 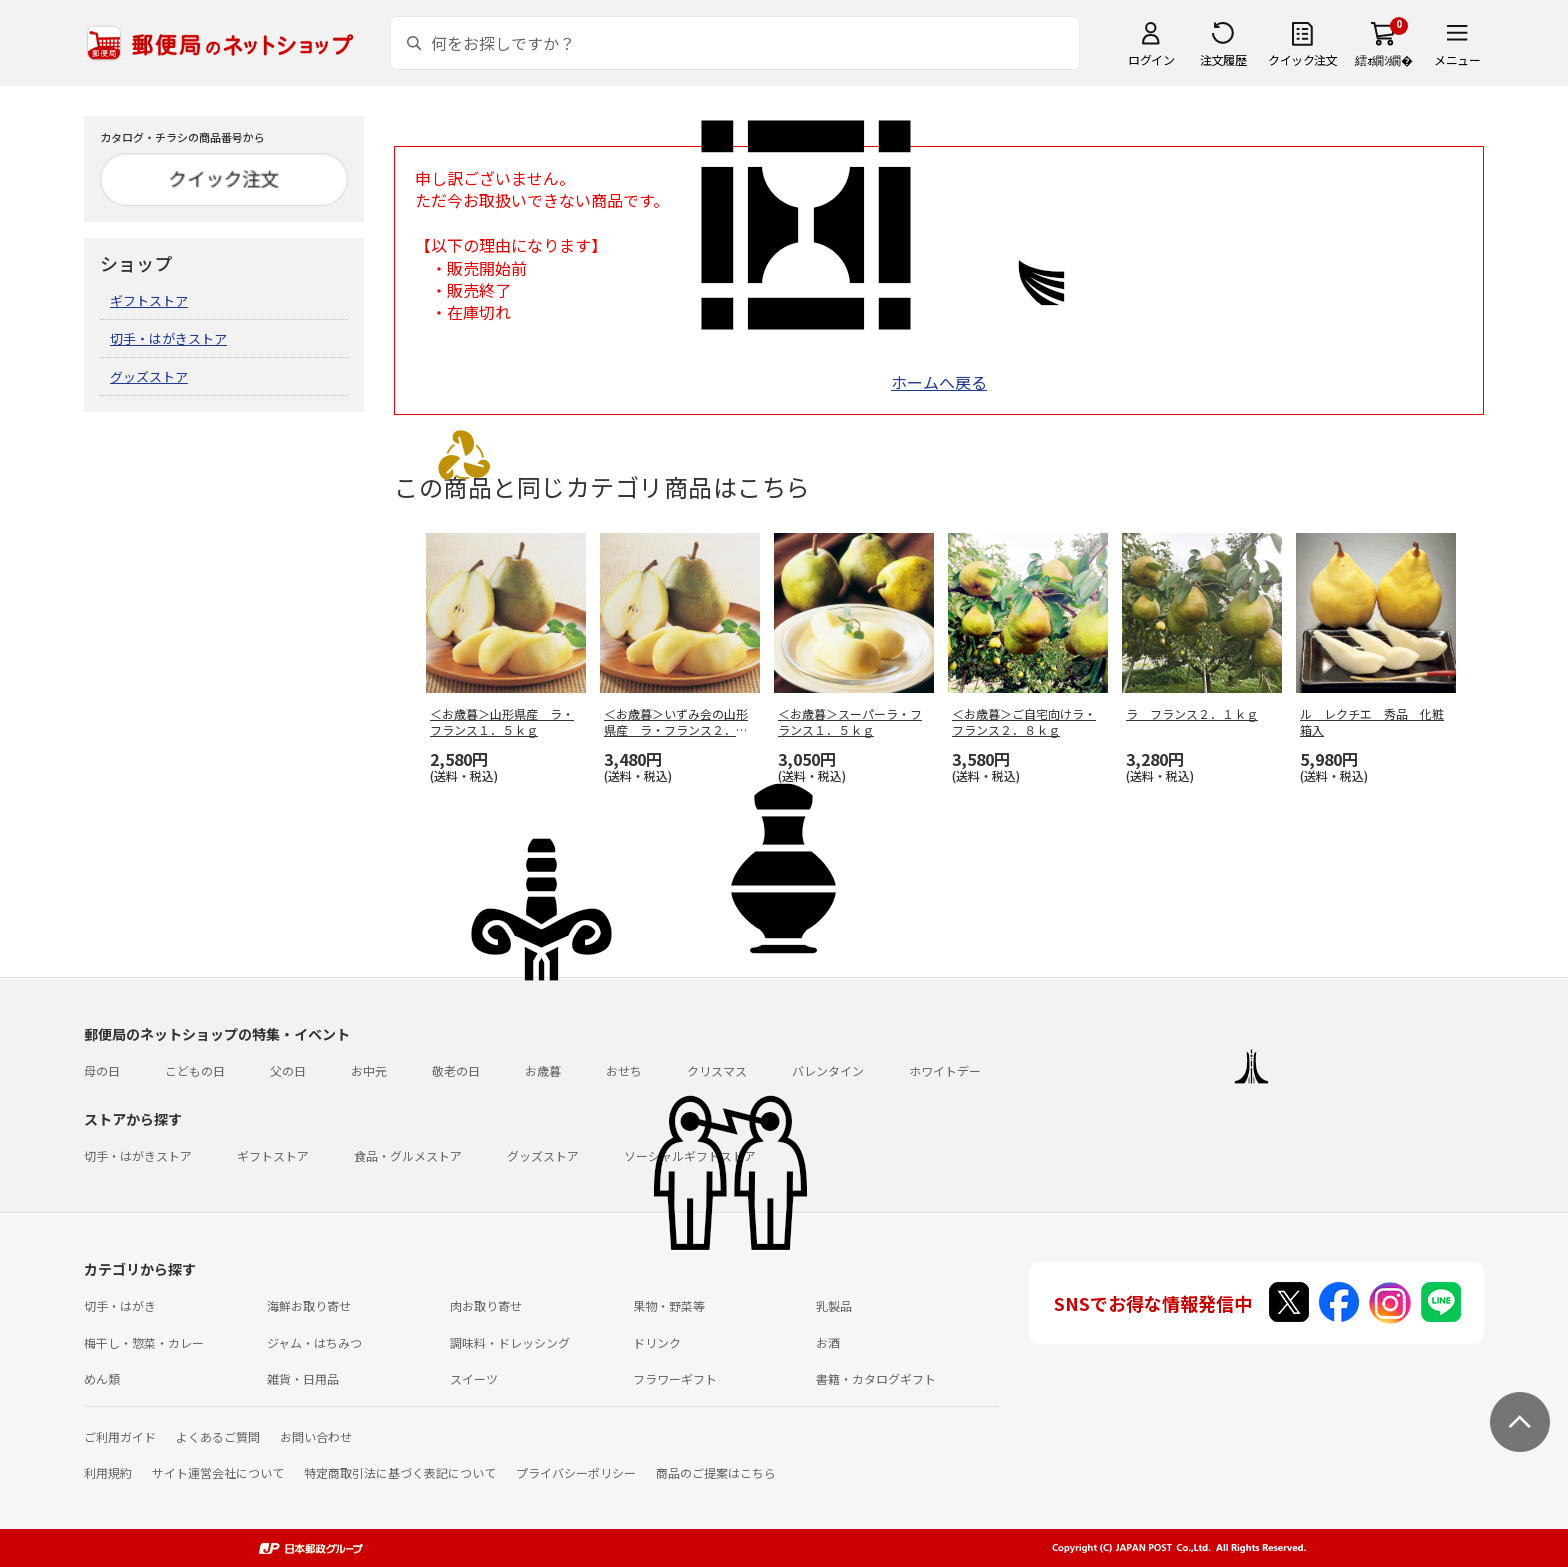 I want to click on indicates windy weather conditions, so click(x=1041, y=282).